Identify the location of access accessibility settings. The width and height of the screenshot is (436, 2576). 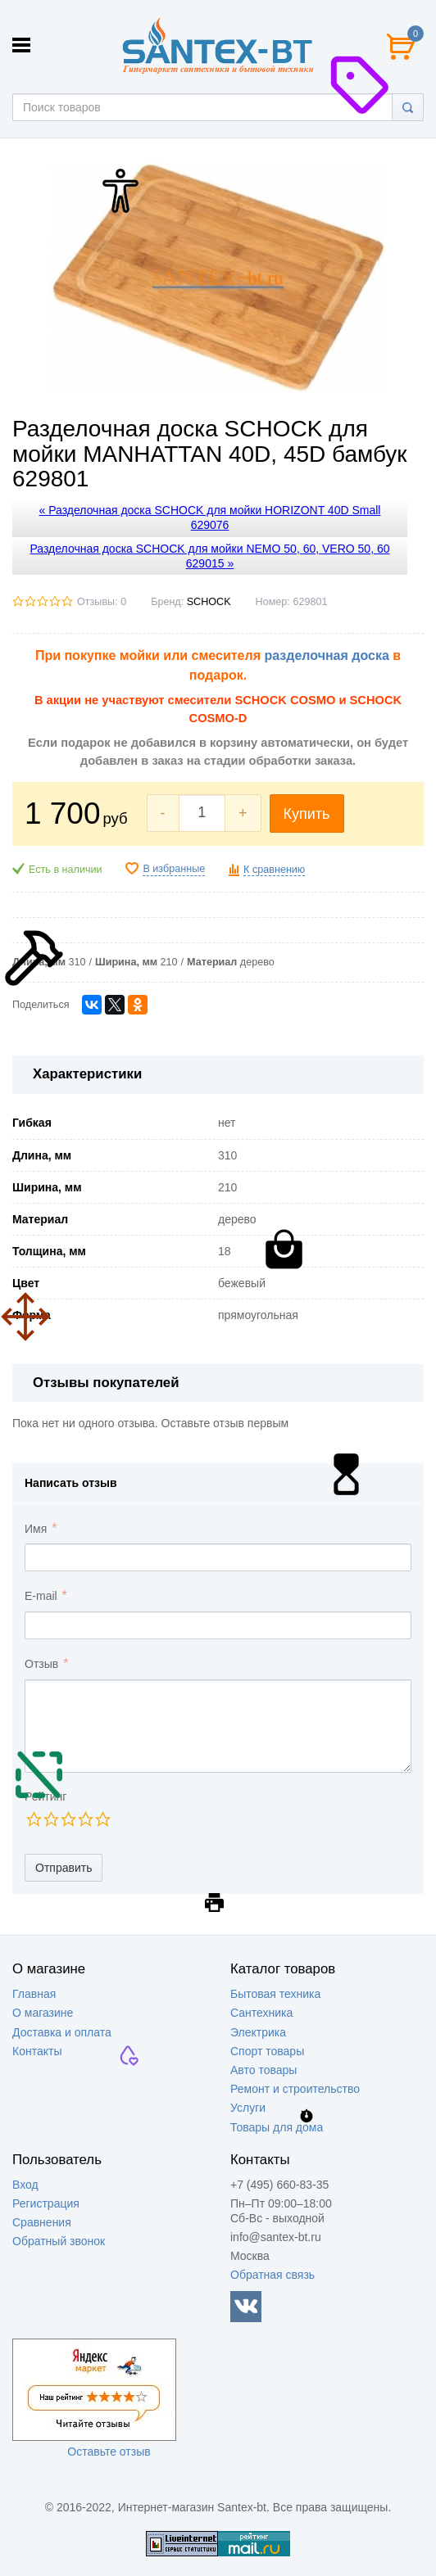
(120, 191).